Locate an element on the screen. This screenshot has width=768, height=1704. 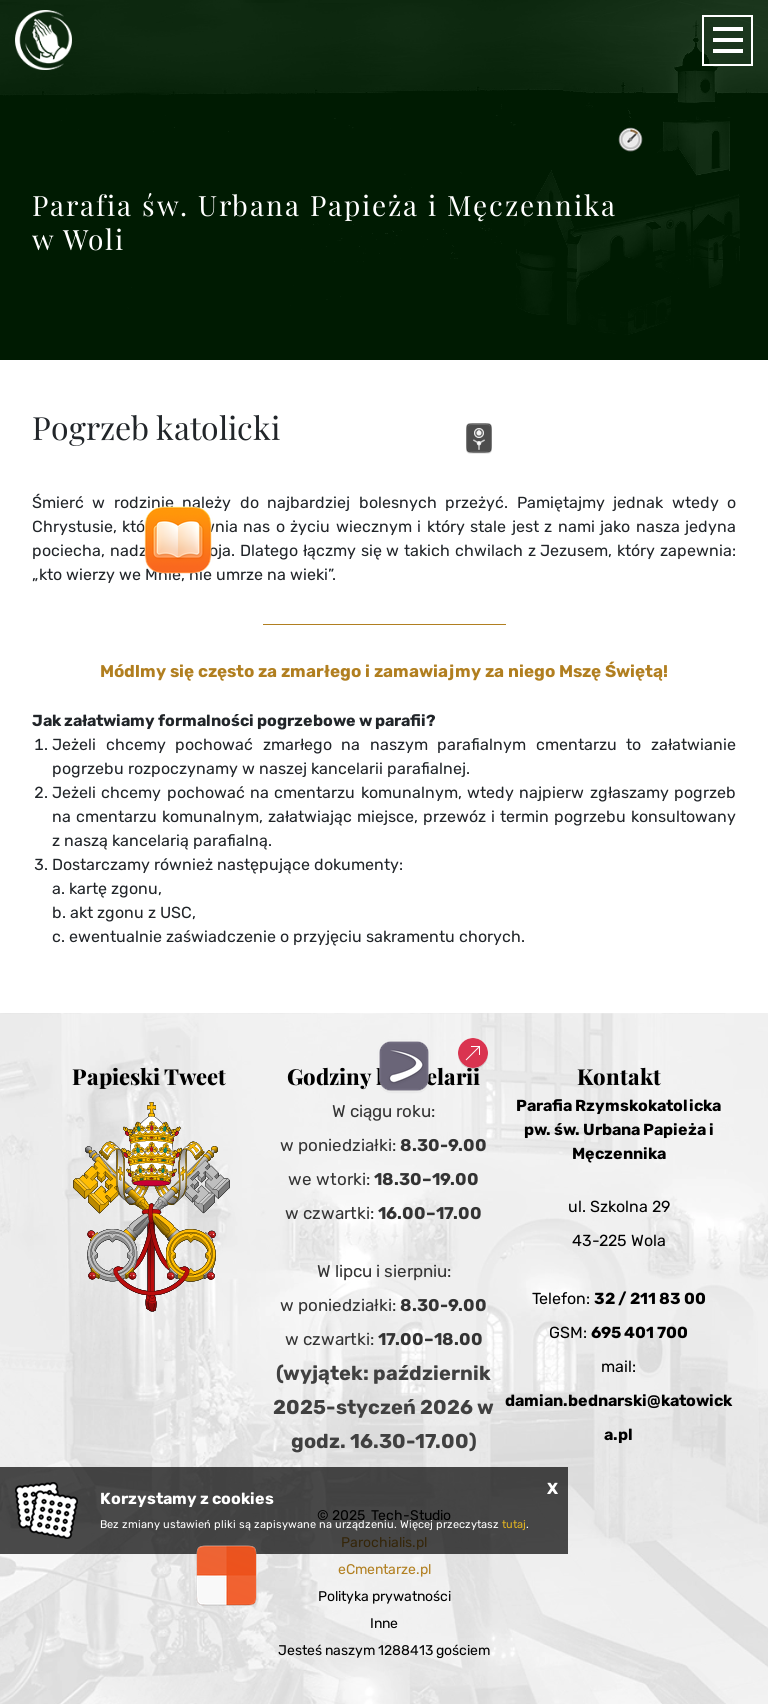
open the Books app is located at coordinates (178, 540).